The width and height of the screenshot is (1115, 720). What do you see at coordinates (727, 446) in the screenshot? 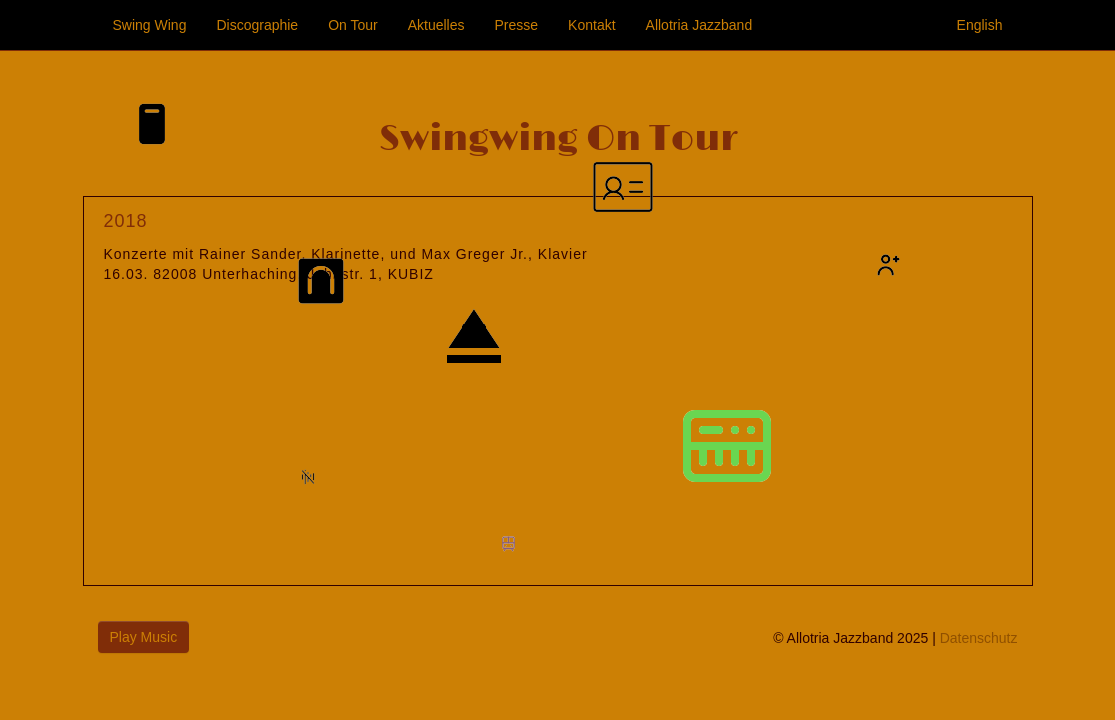
I see `open music keyboard or piano tool` at bounding box center [727, 446].